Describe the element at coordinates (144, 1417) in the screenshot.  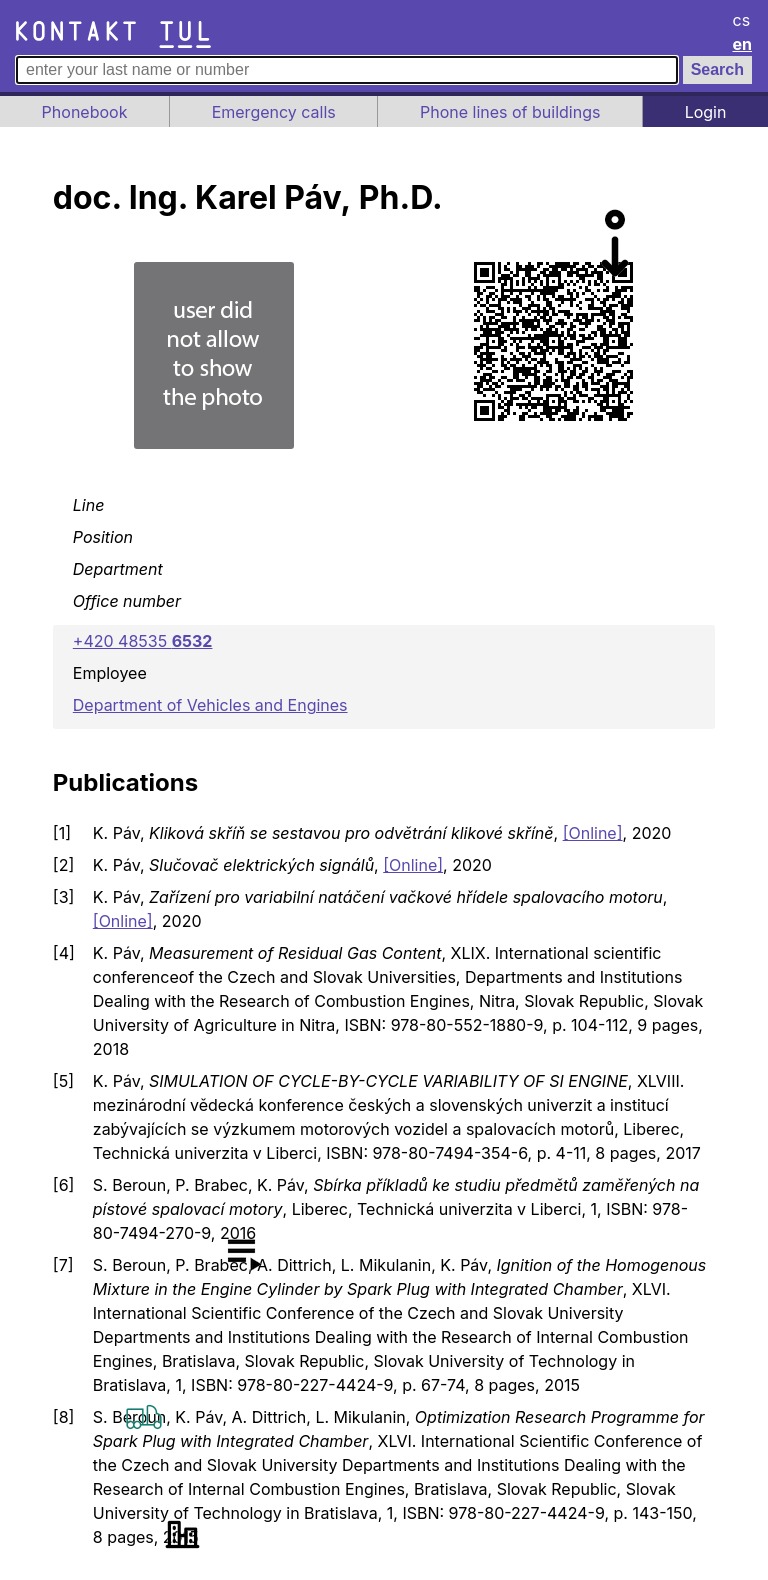
I see `track shipment or delivery status` at that location.